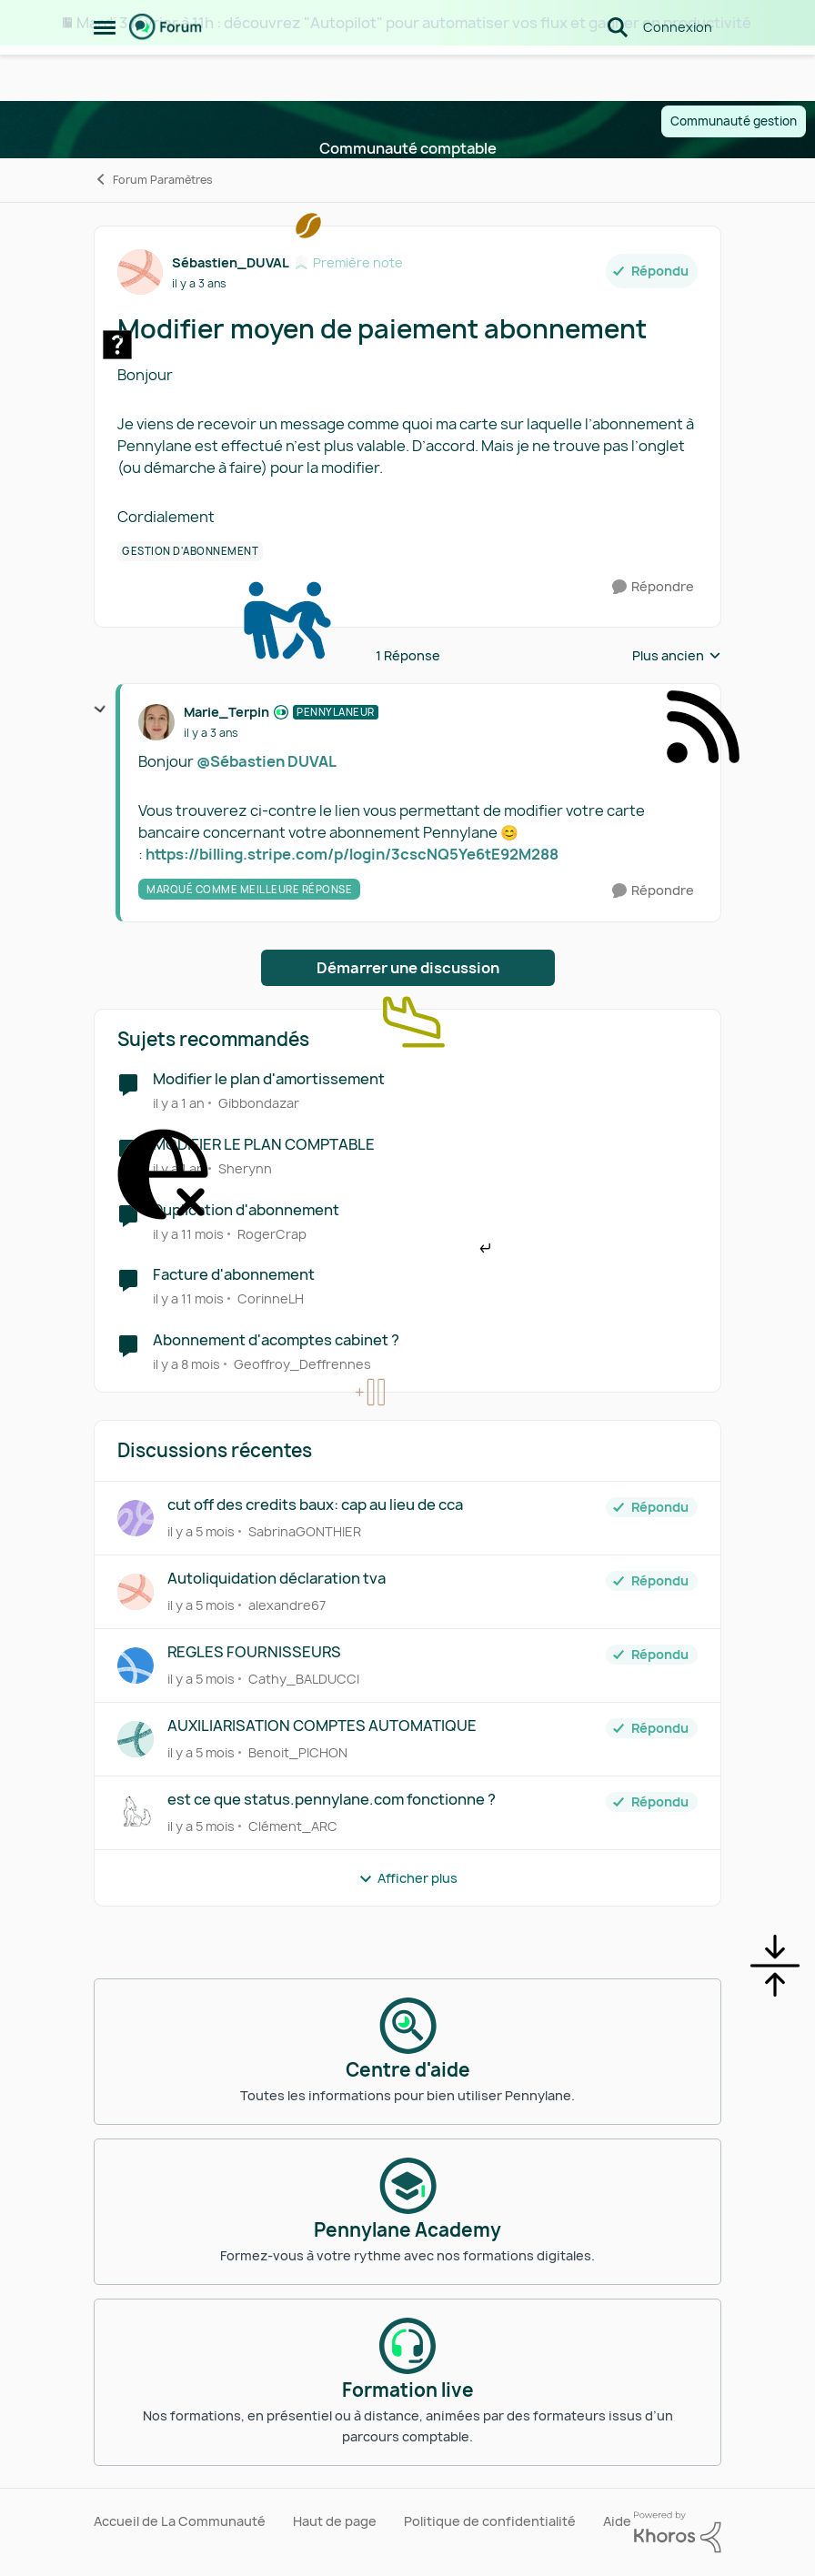 This screenshot has width=815, height=2576. I want to click on no internet connection, so click(163, 1174).